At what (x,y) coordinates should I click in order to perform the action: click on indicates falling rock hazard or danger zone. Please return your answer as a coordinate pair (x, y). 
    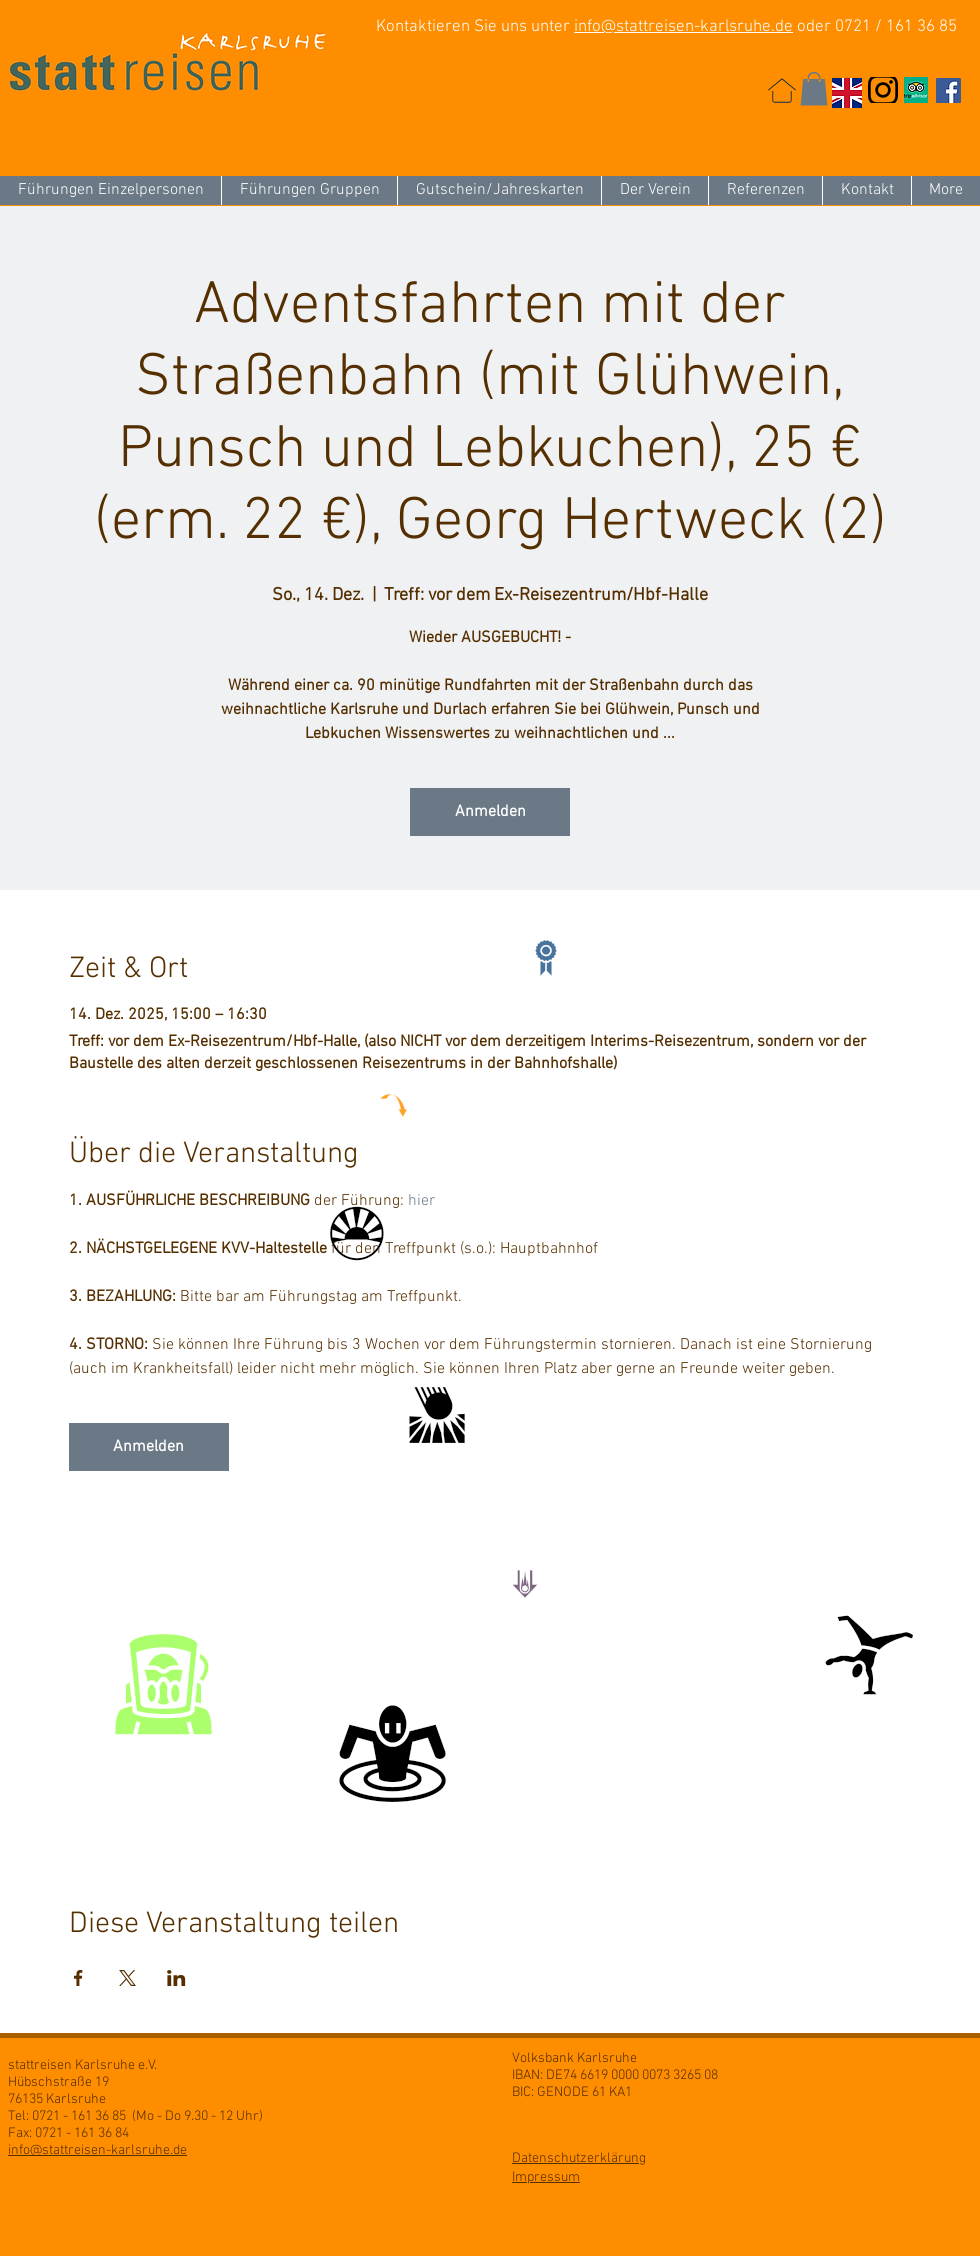
    Looking at the image, I should click on (525, 1584).